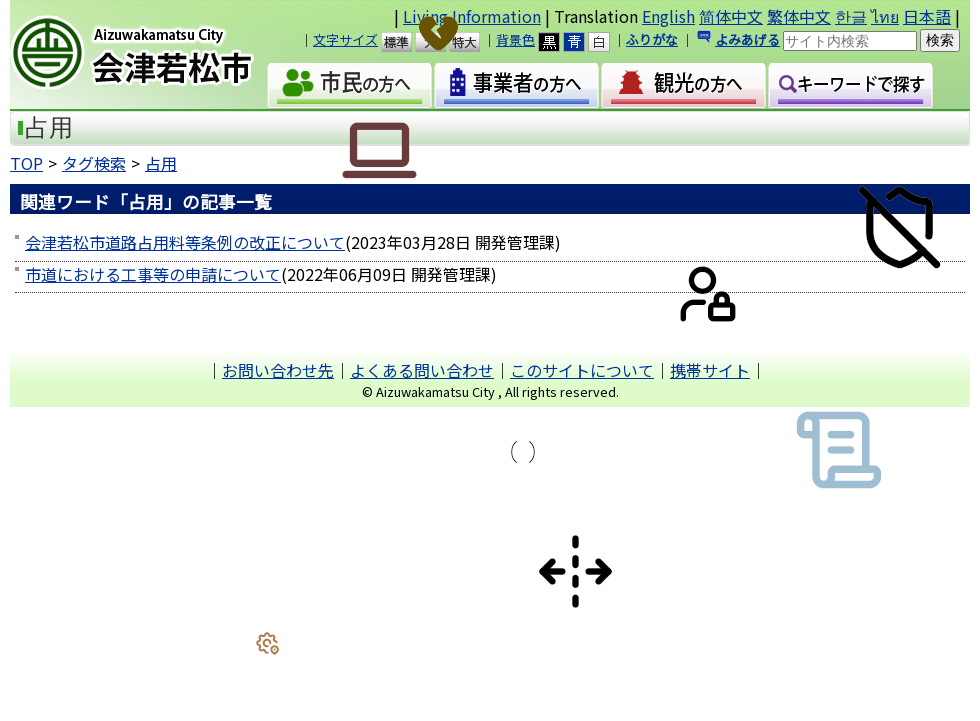 This screenshot has height=721, width=980. I want to click on switch to desktop view, so click(379, 148).